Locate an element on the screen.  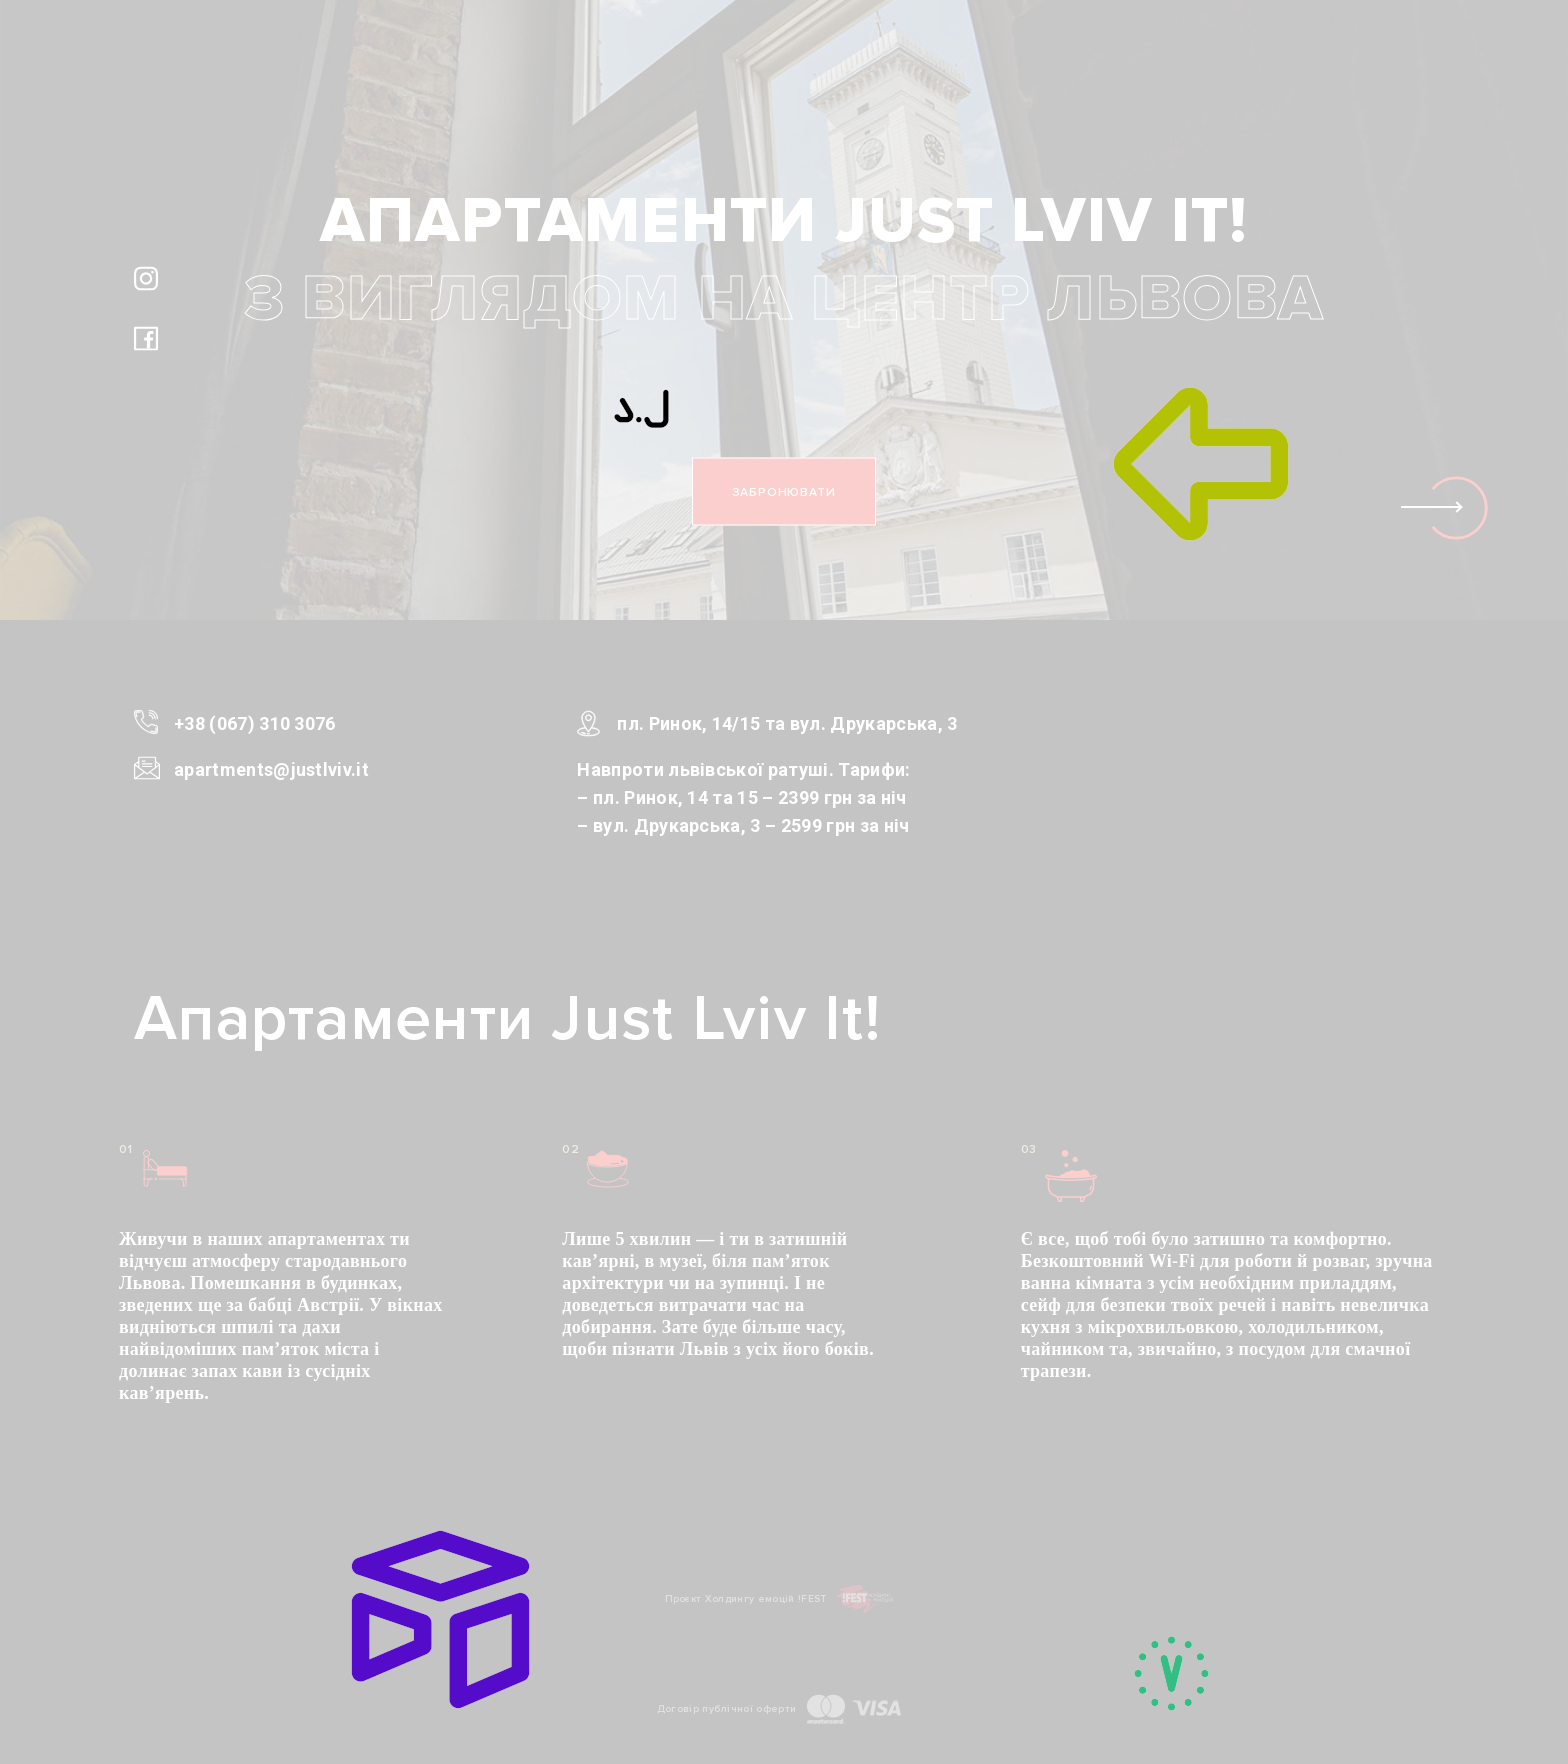
represents Libyan dinar currency is located at coordinates (641, 411).